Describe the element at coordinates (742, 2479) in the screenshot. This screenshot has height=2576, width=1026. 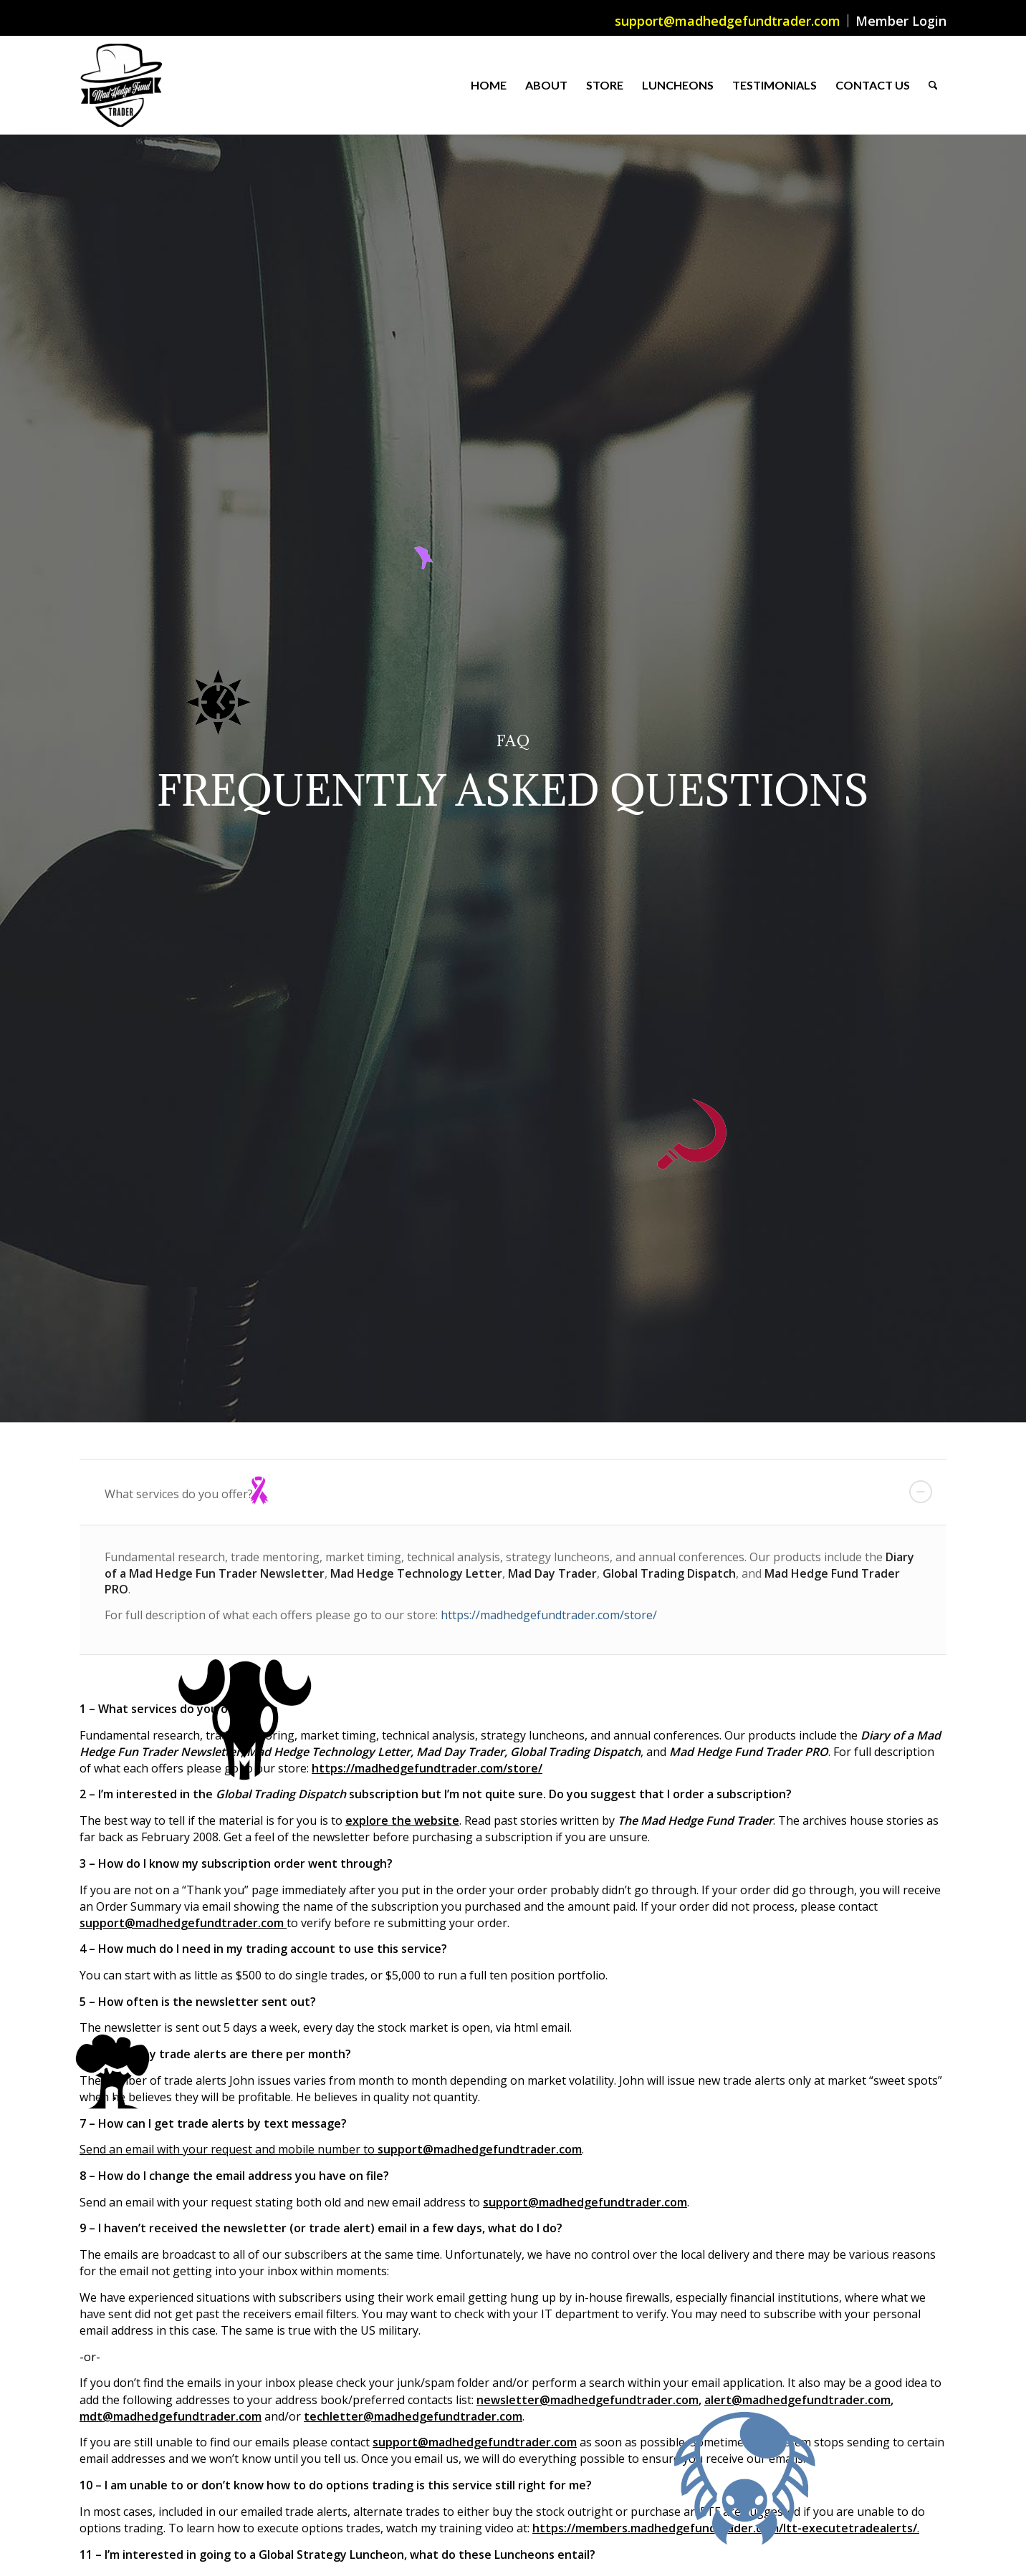
I see `indicates a tick or mite creature in a game context` at that location.